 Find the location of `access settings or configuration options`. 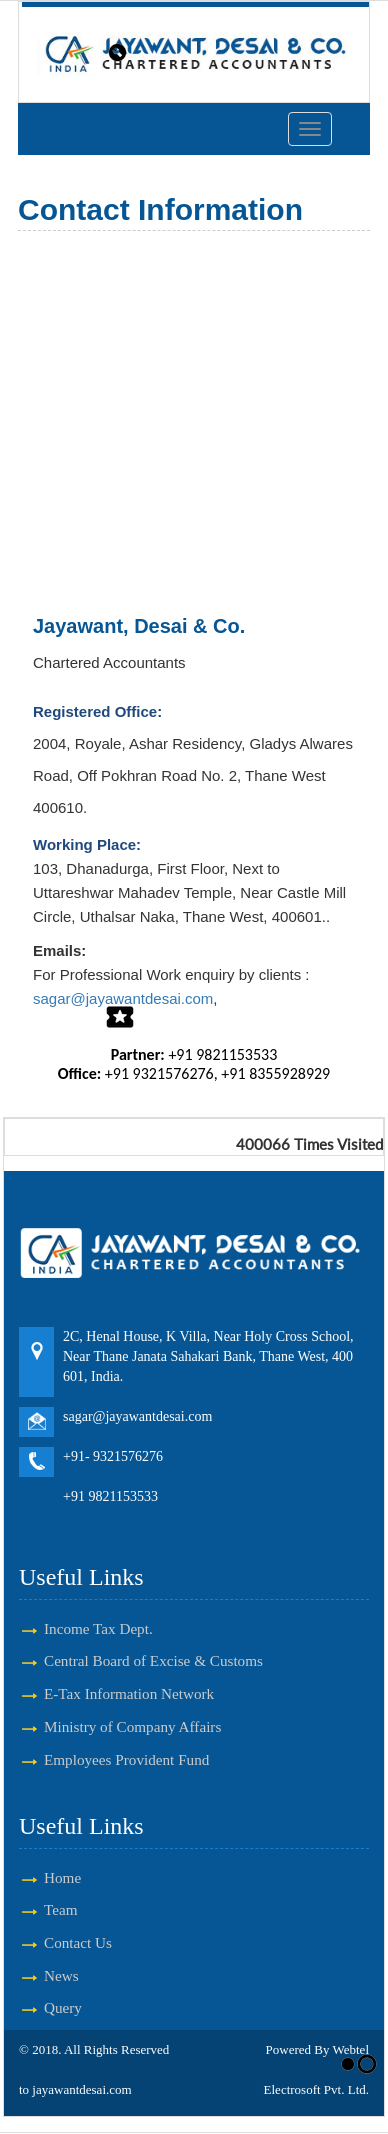

access settings or configuration options is located at coordinates (117, 52).